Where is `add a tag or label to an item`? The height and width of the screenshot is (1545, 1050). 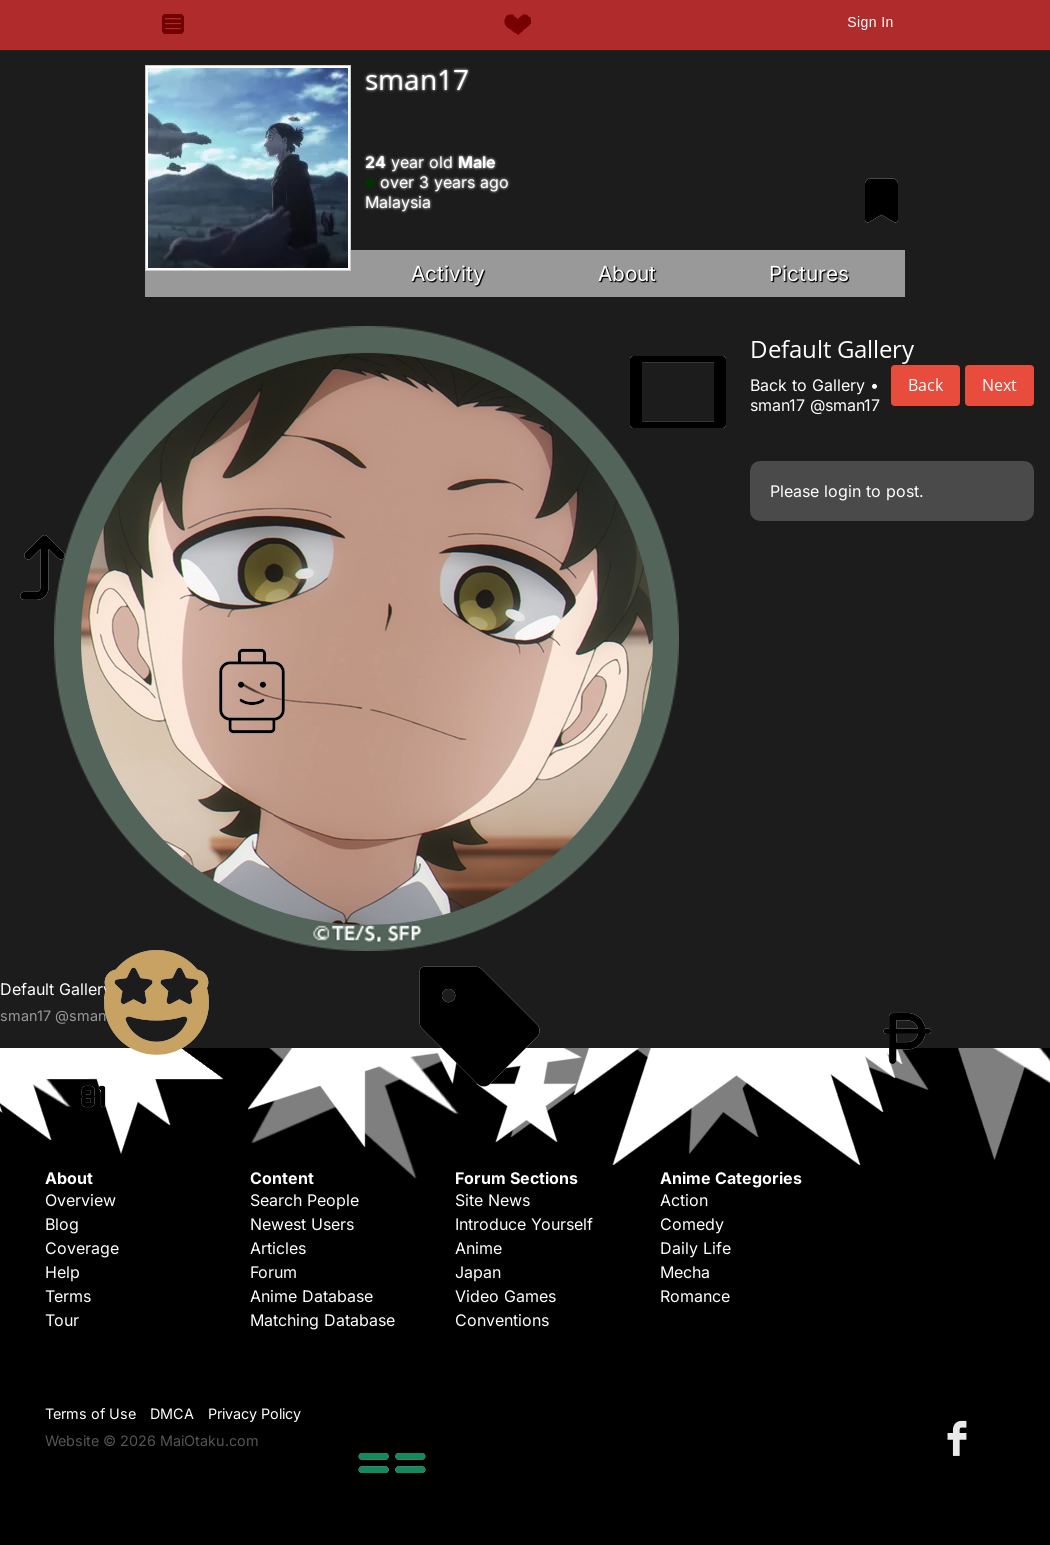
add a tag or label to an item is located at coordinates (473, 1020).